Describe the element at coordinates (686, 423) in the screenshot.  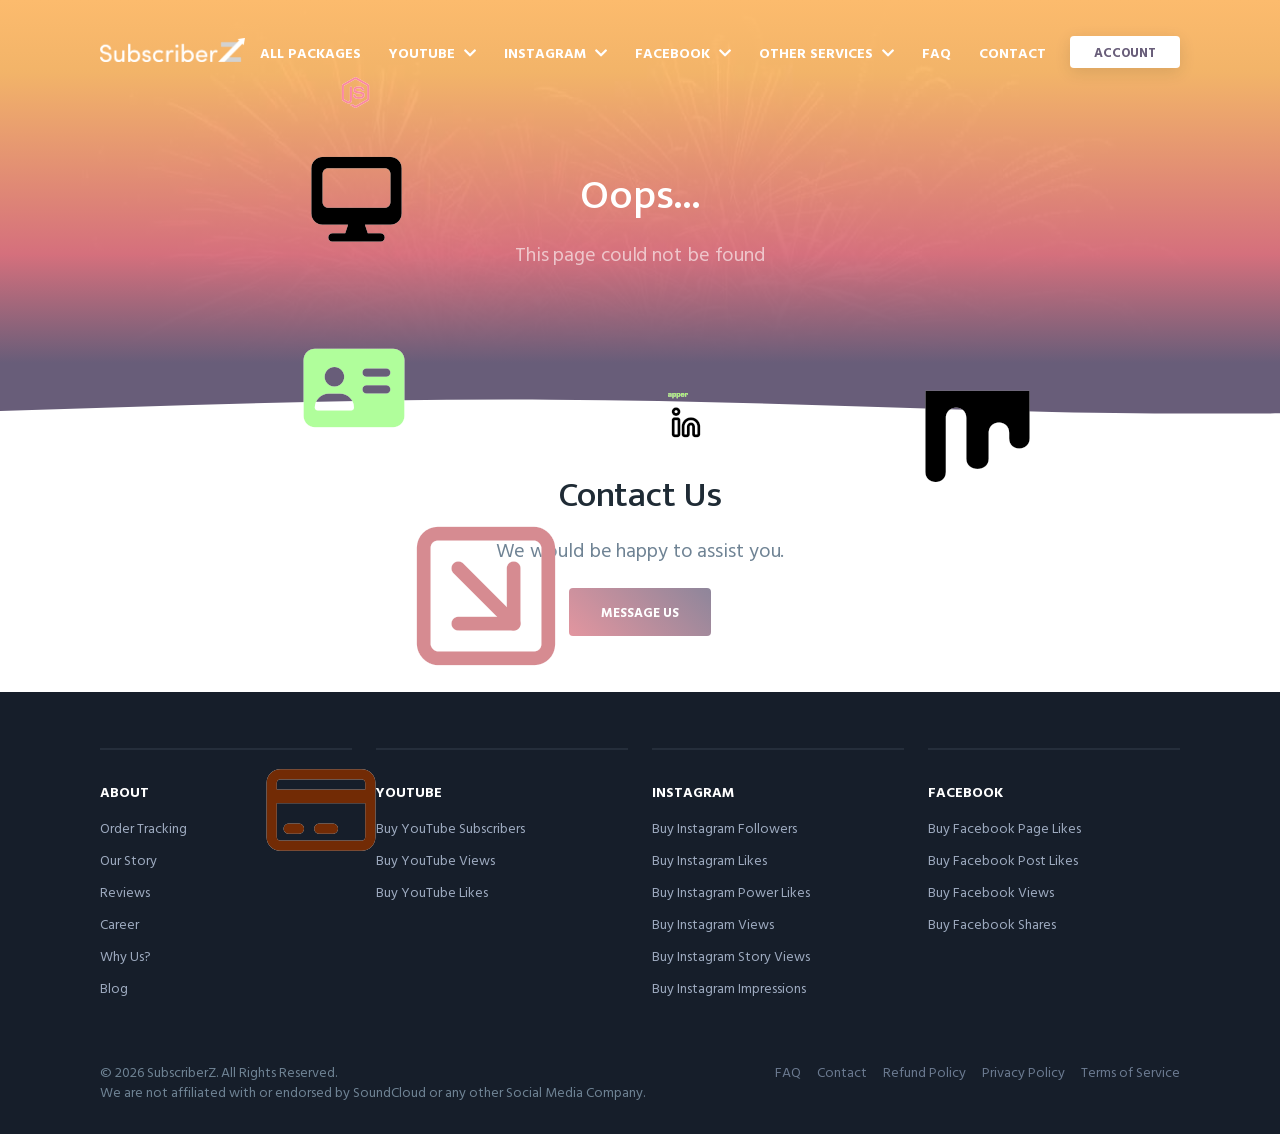
I see `connect with linkedin` at that location.